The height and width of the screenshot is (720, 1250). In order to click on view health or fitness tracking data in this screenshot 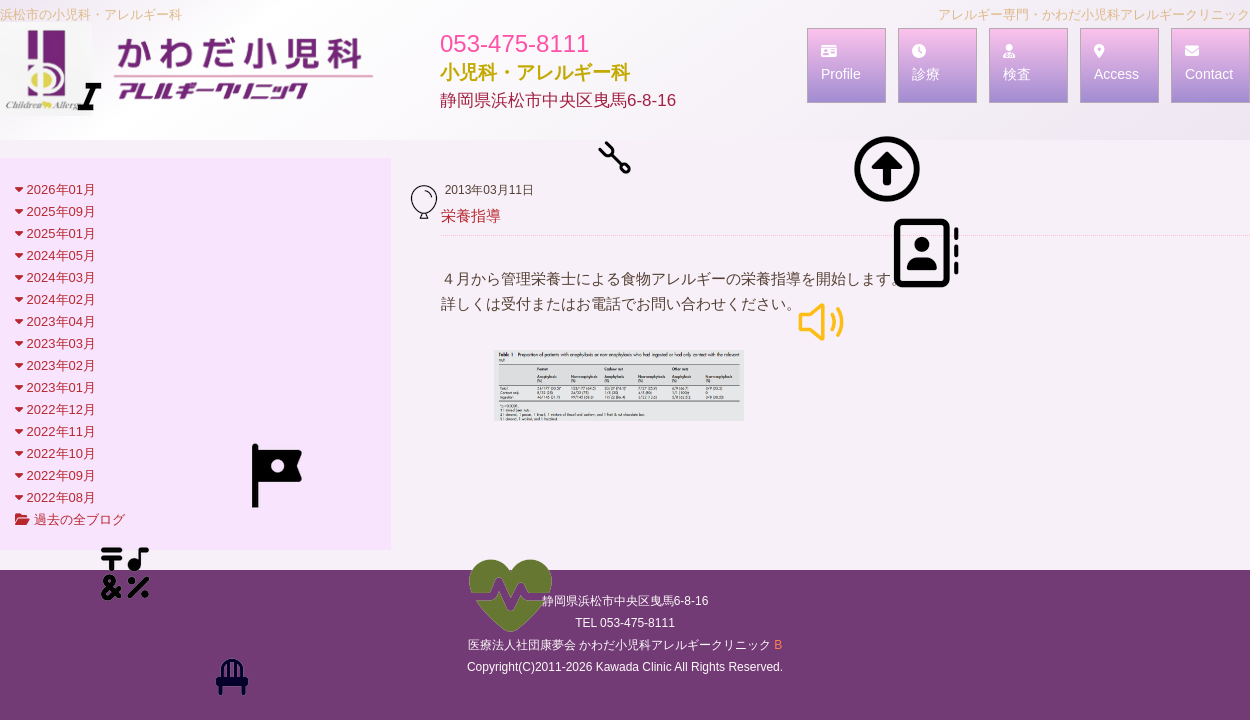, I will do `click(510, 595)`.